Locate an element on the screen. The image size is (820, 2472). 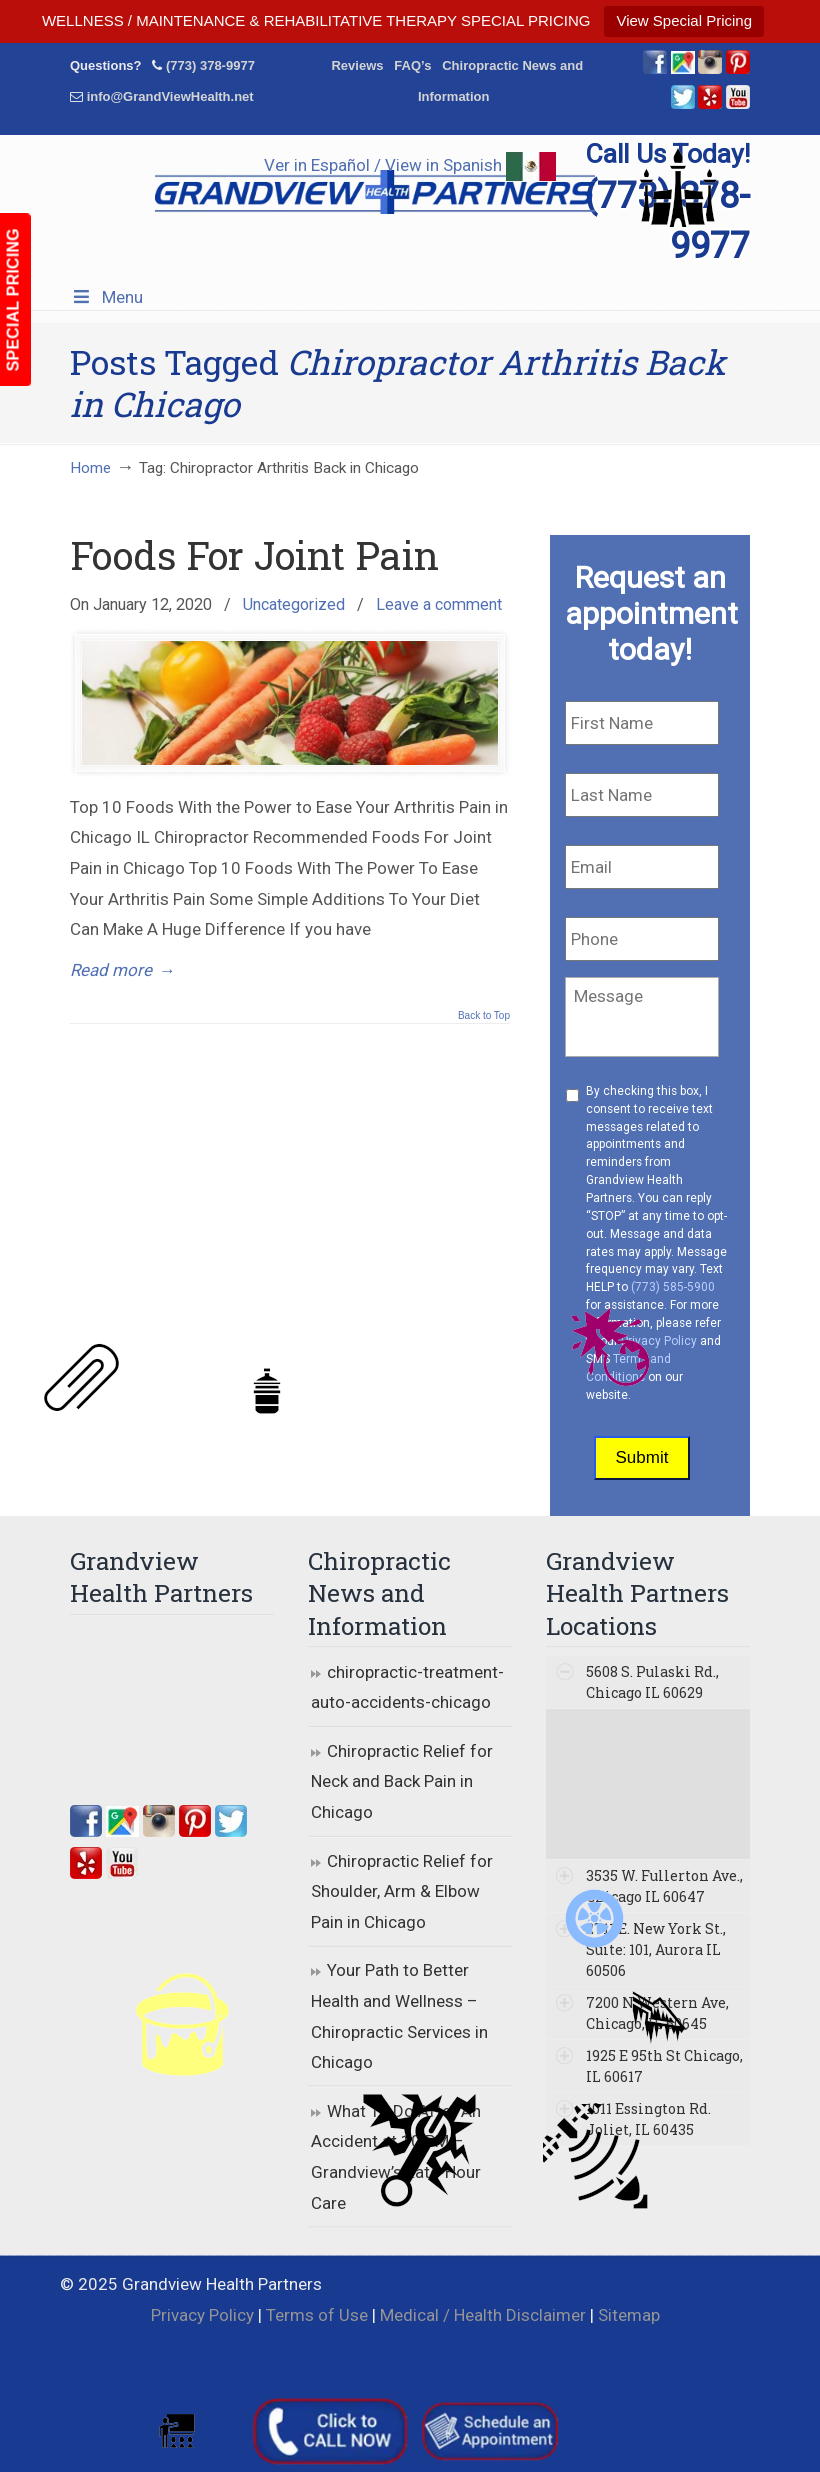
access quick repair or maintenance tools is located at coordinates (419, 2150).